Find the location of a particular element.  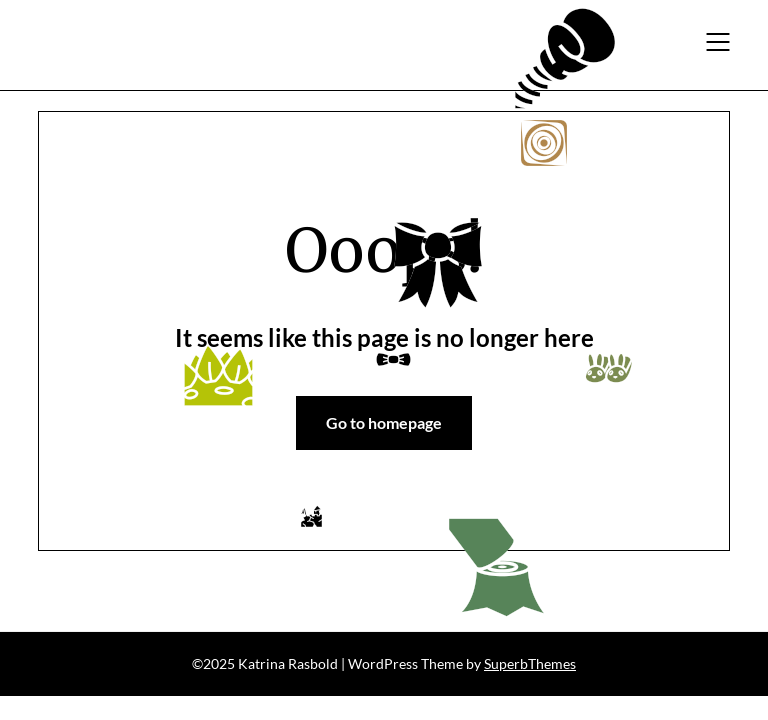

indicates a destroyed or damaged structure in a game is located at coordinates (311, 516).